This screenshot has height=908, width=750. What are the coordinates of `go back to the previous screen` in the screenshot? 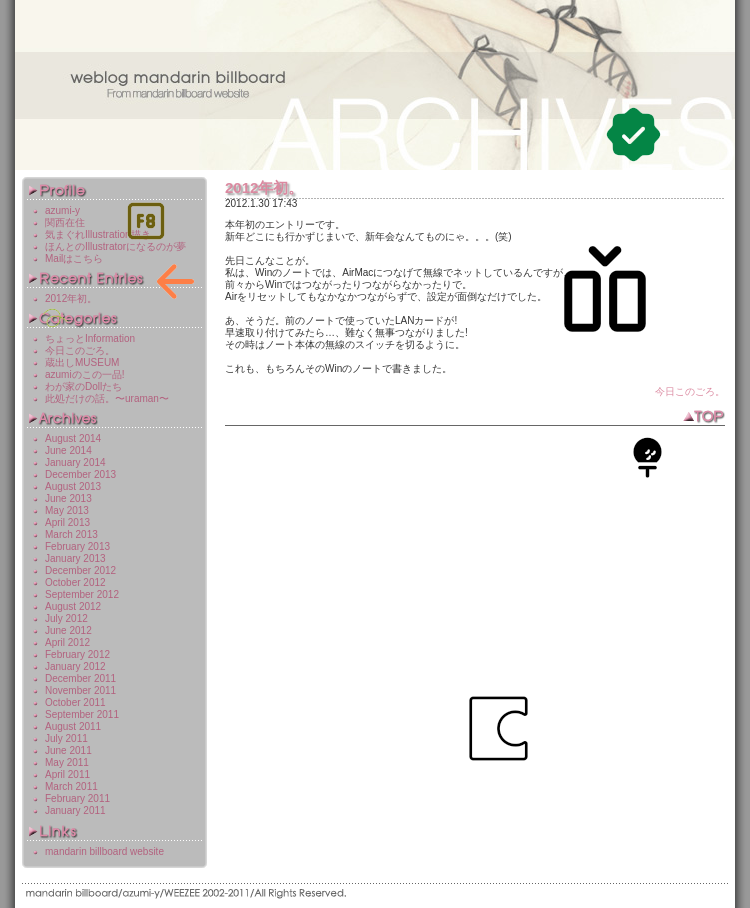 It's located at (175, 281).